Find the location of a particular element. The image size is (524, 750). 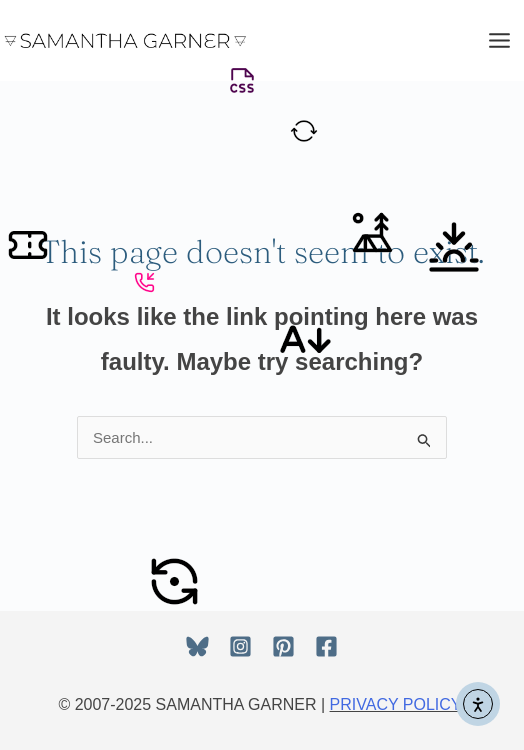

incoming call notification is located at coordinates (144, 282).